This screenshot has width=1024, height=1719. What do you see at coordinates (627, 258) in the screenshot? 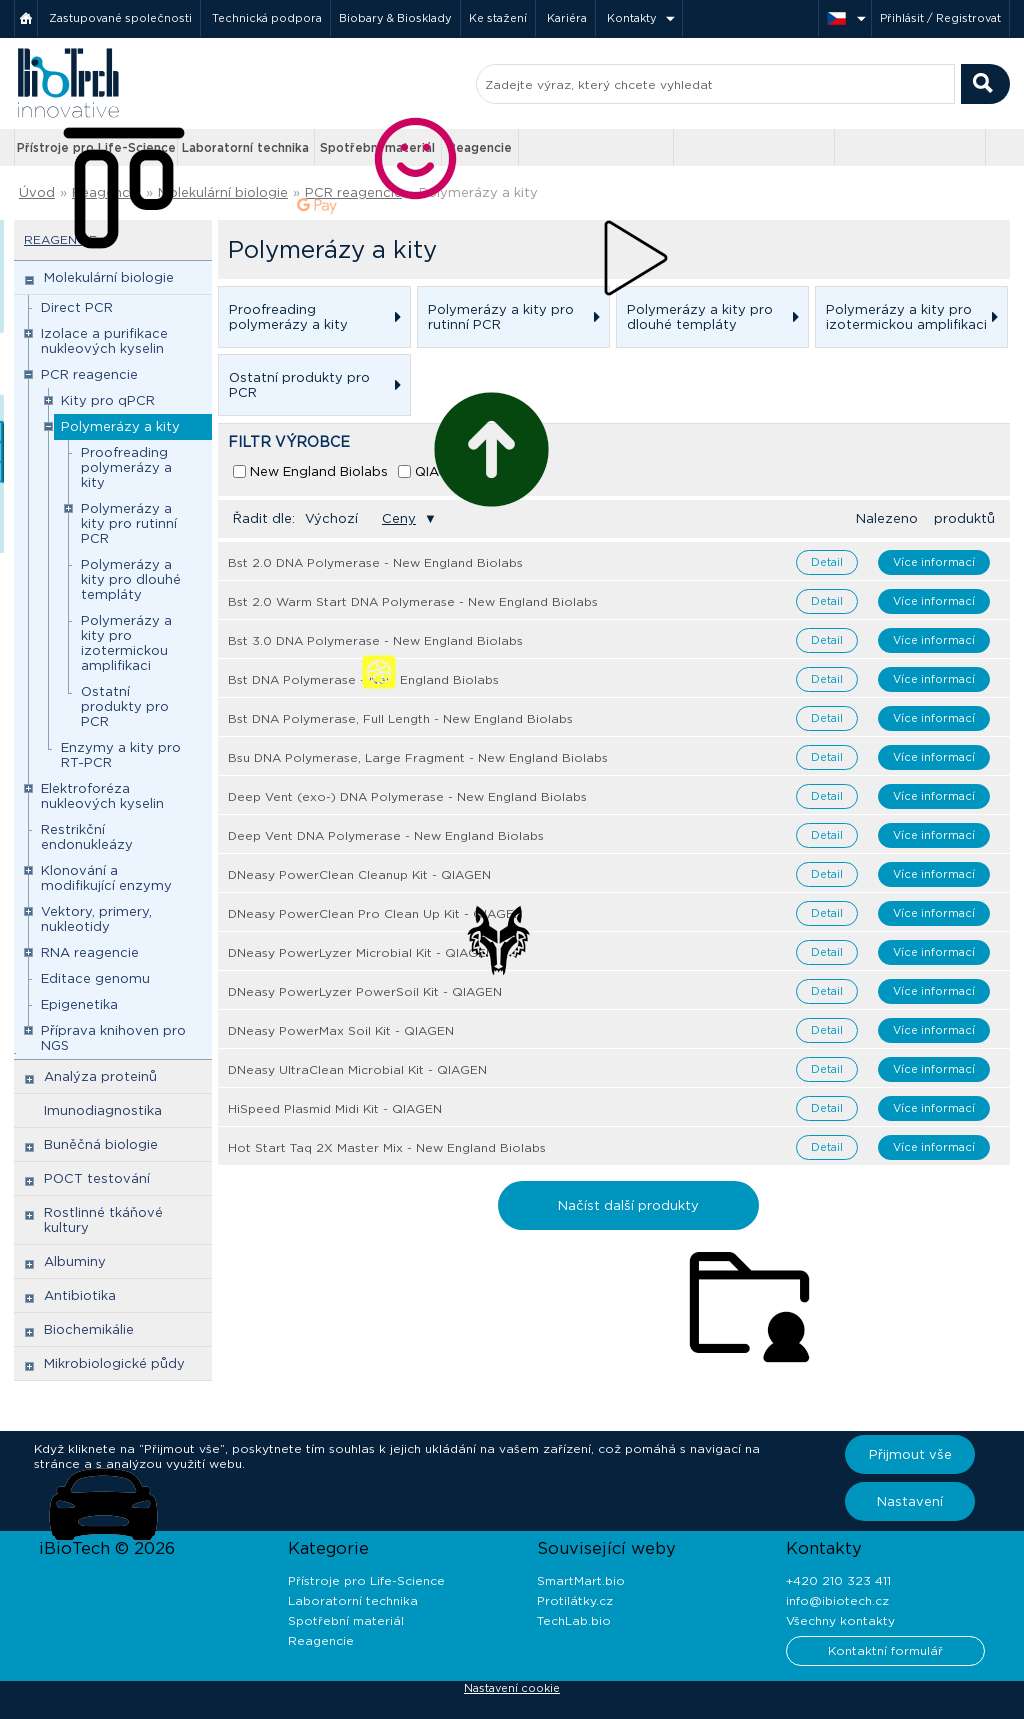
I see `play media or start playback` at bounding box center [627, 258].